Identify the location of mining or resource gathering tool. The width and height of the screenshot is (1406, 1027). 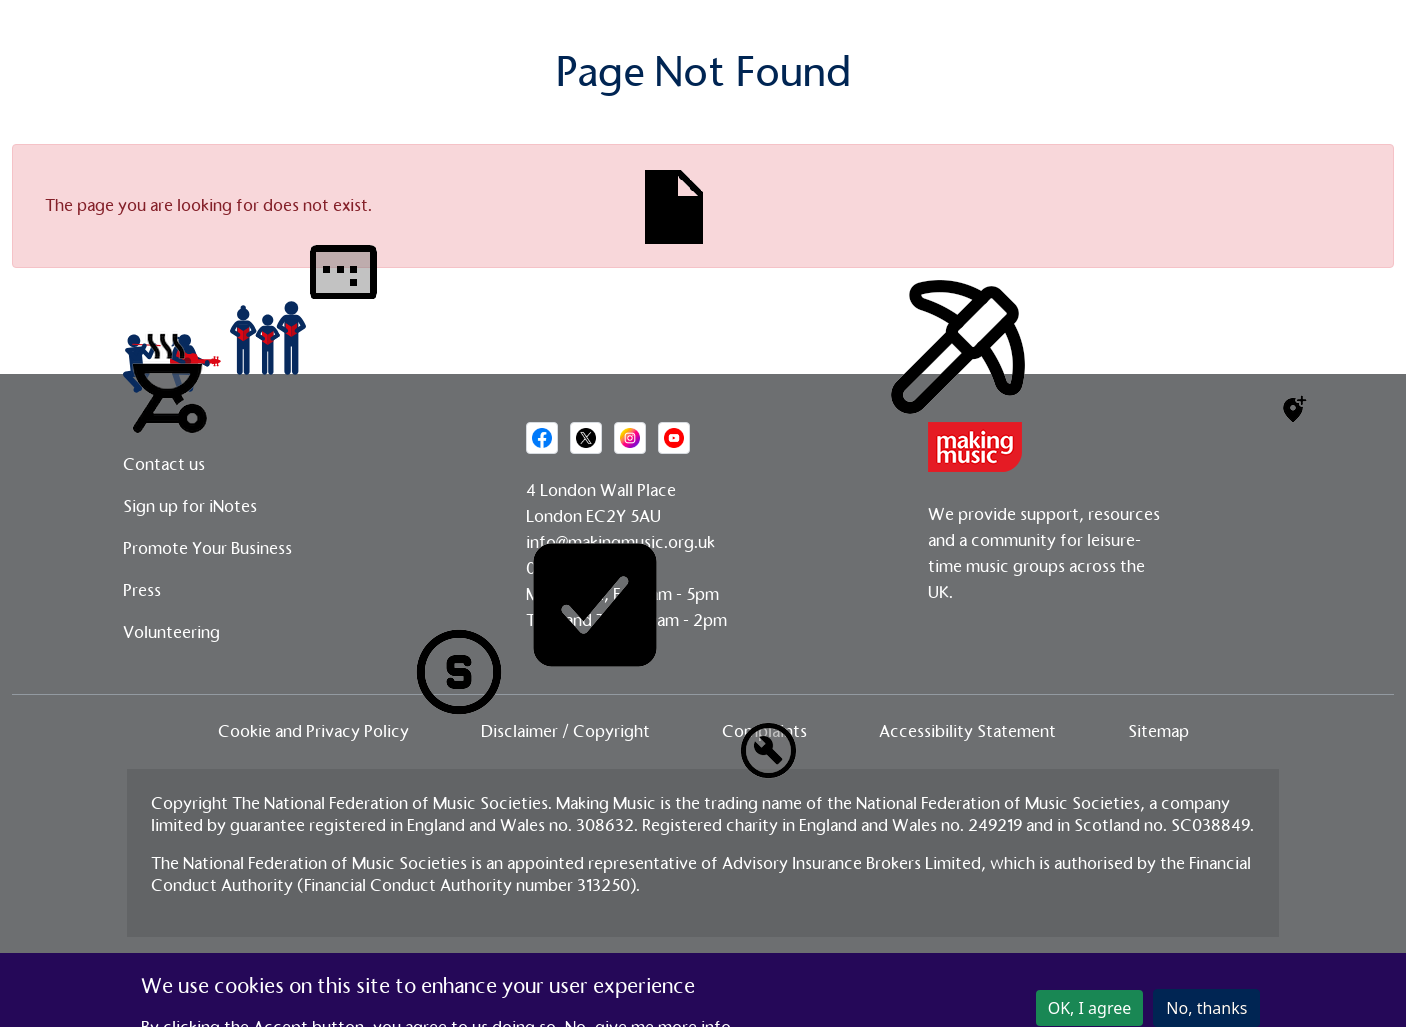
(958, 347).